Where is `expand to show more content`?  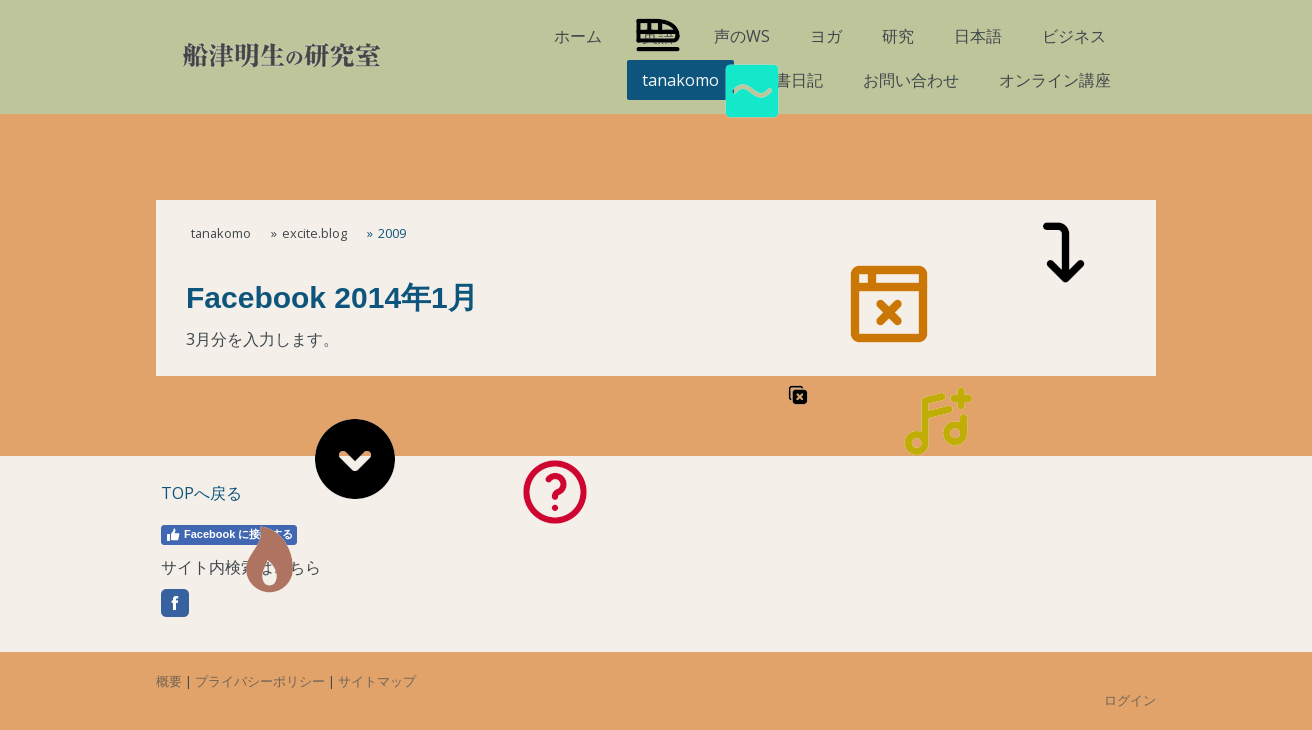
expand to show more content is located at coordinates (355, 459).